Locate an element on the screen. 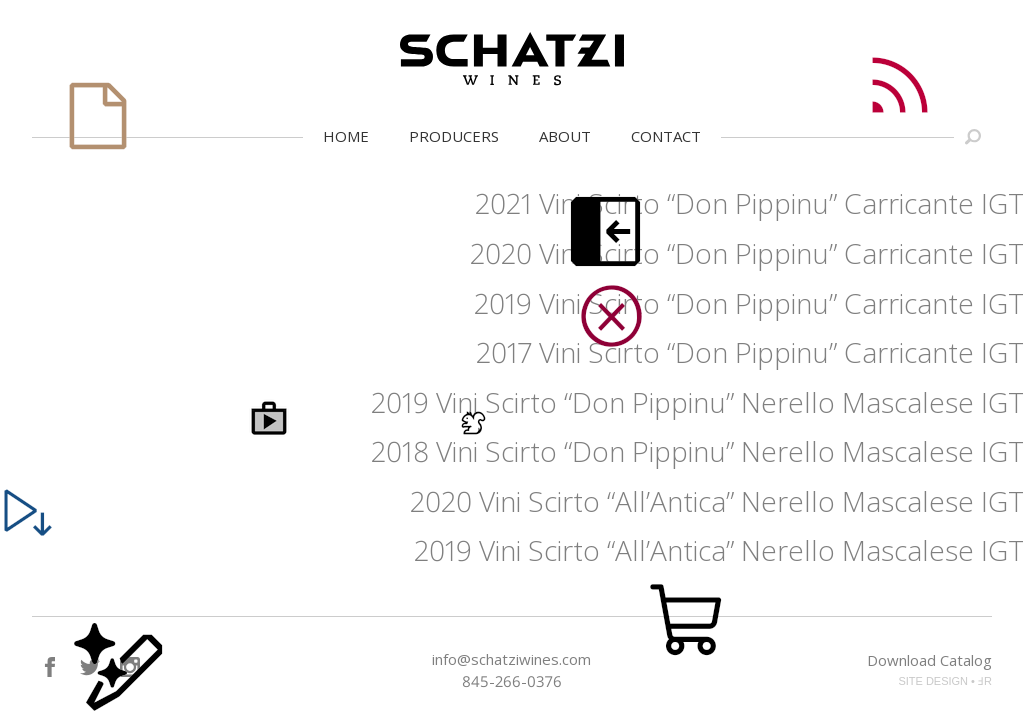 Image resolution: width=1024 pixels, height=724 pixels. create a new file is located at coordinates (98, 116).